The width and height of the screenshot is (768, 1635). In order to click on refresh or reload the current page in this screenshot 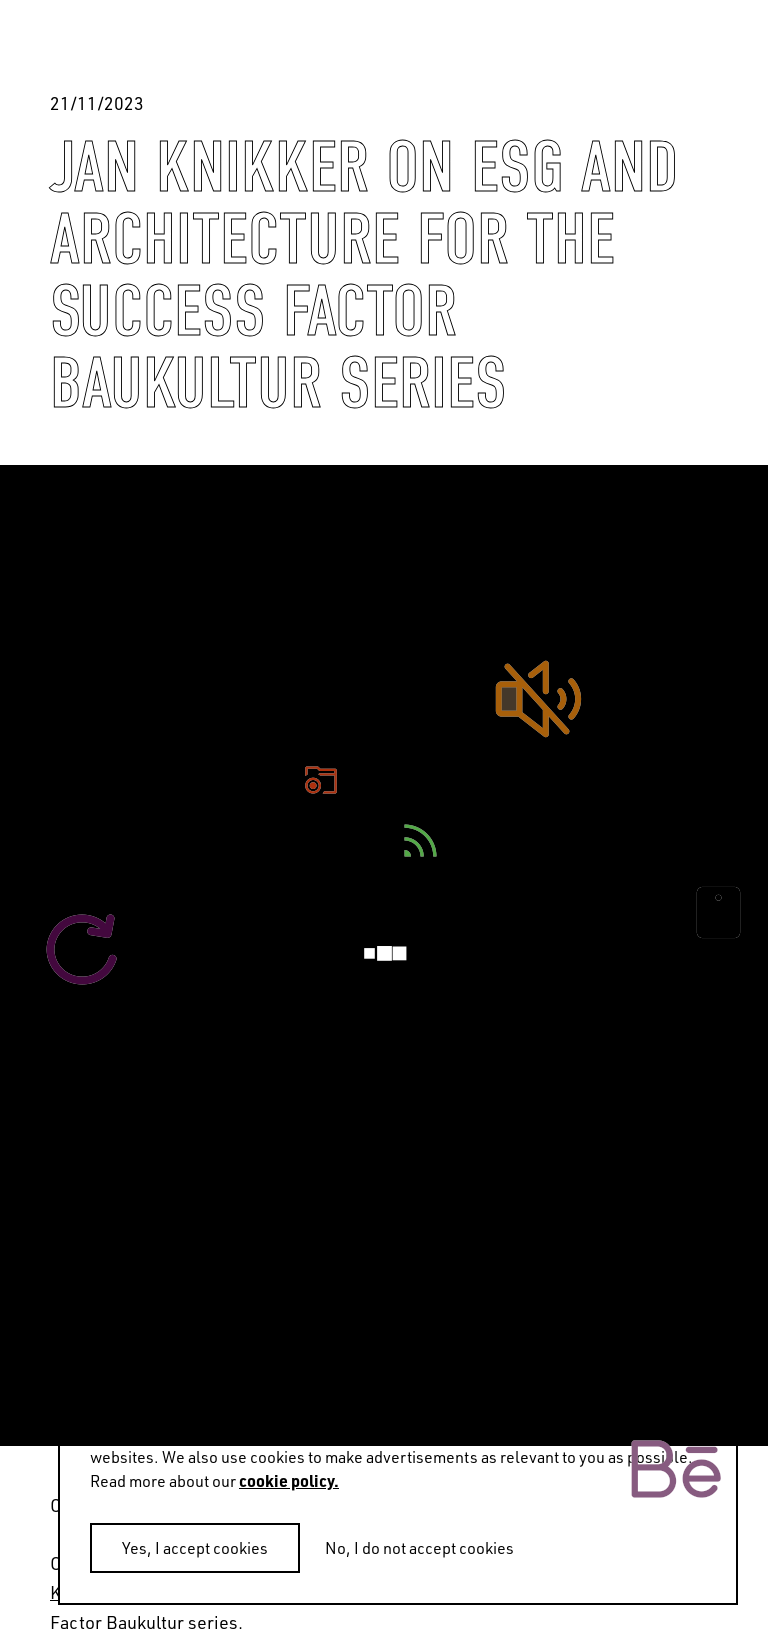, I will do `click(81, 949)`.